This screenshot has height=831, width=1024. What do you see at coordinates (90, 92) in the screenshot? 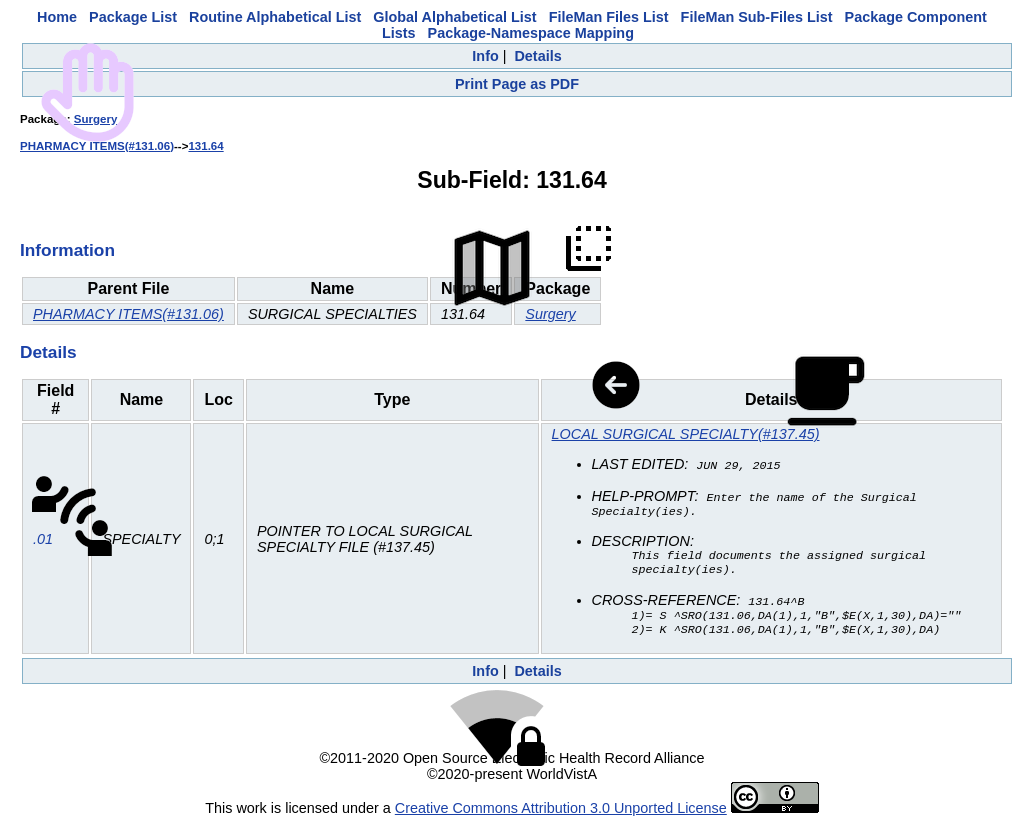
I see `stop or pause an action` at bounding box center [90, 92].